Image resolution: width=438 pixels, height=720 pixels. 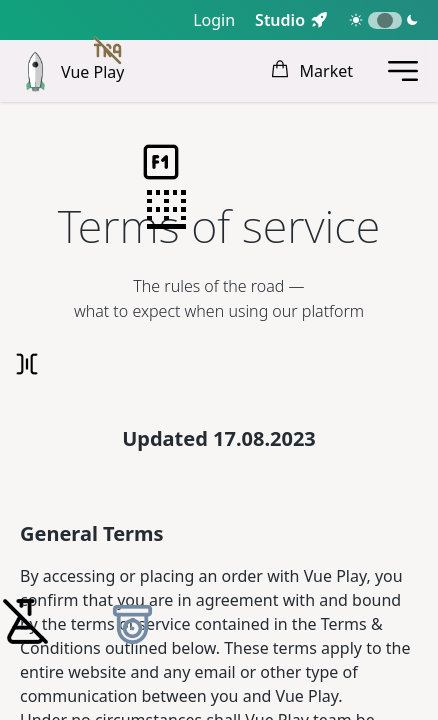 I want to click on access help or support documentation, so click(x=161, y=162).